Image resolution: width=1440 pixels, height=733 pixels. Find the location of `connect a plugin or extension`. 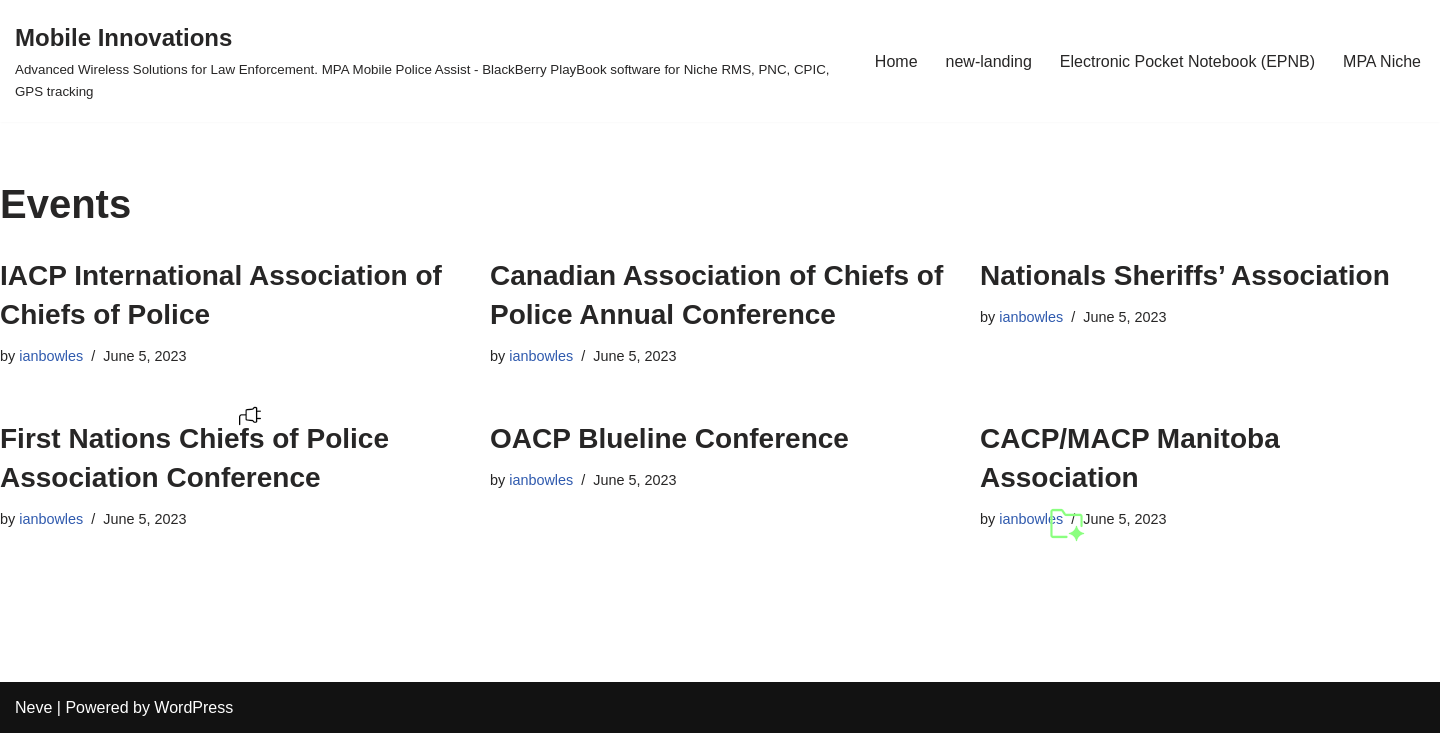

connect a plugin or extension is located at coordinates (250, 416).